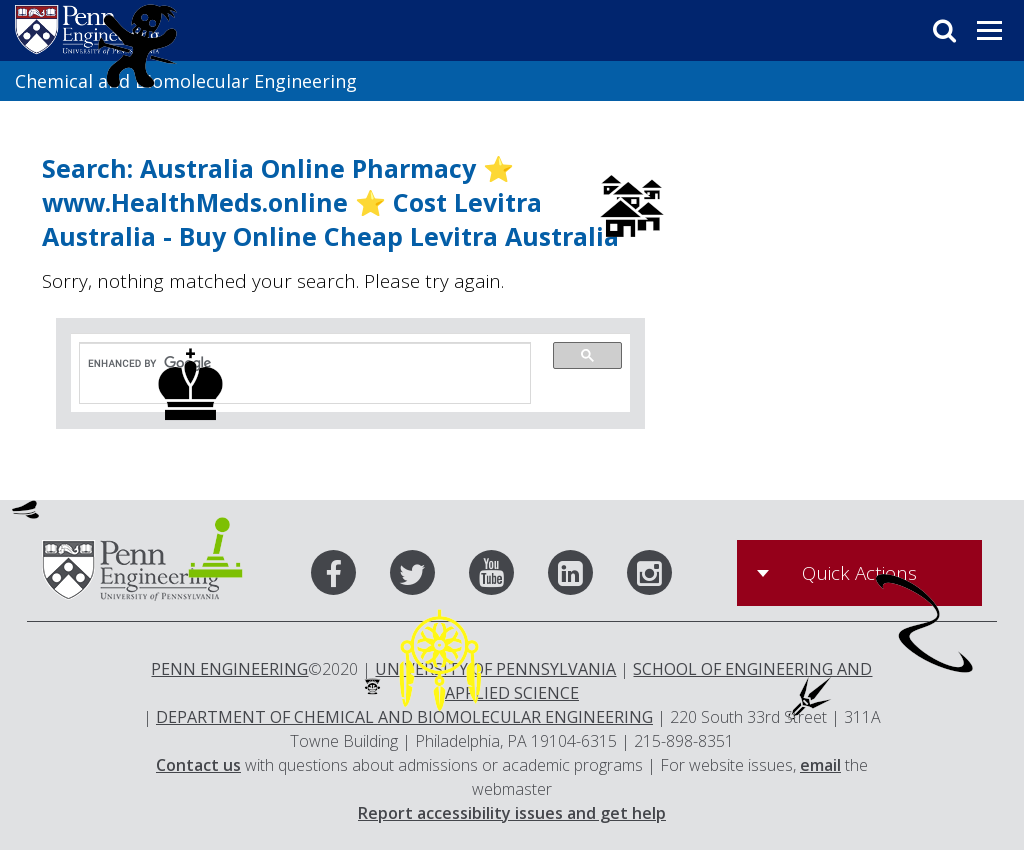  Describe the element at coordinates (372, 686) in the screenshot. I see `decorative tribal or aztec-themed game badge` at that location.